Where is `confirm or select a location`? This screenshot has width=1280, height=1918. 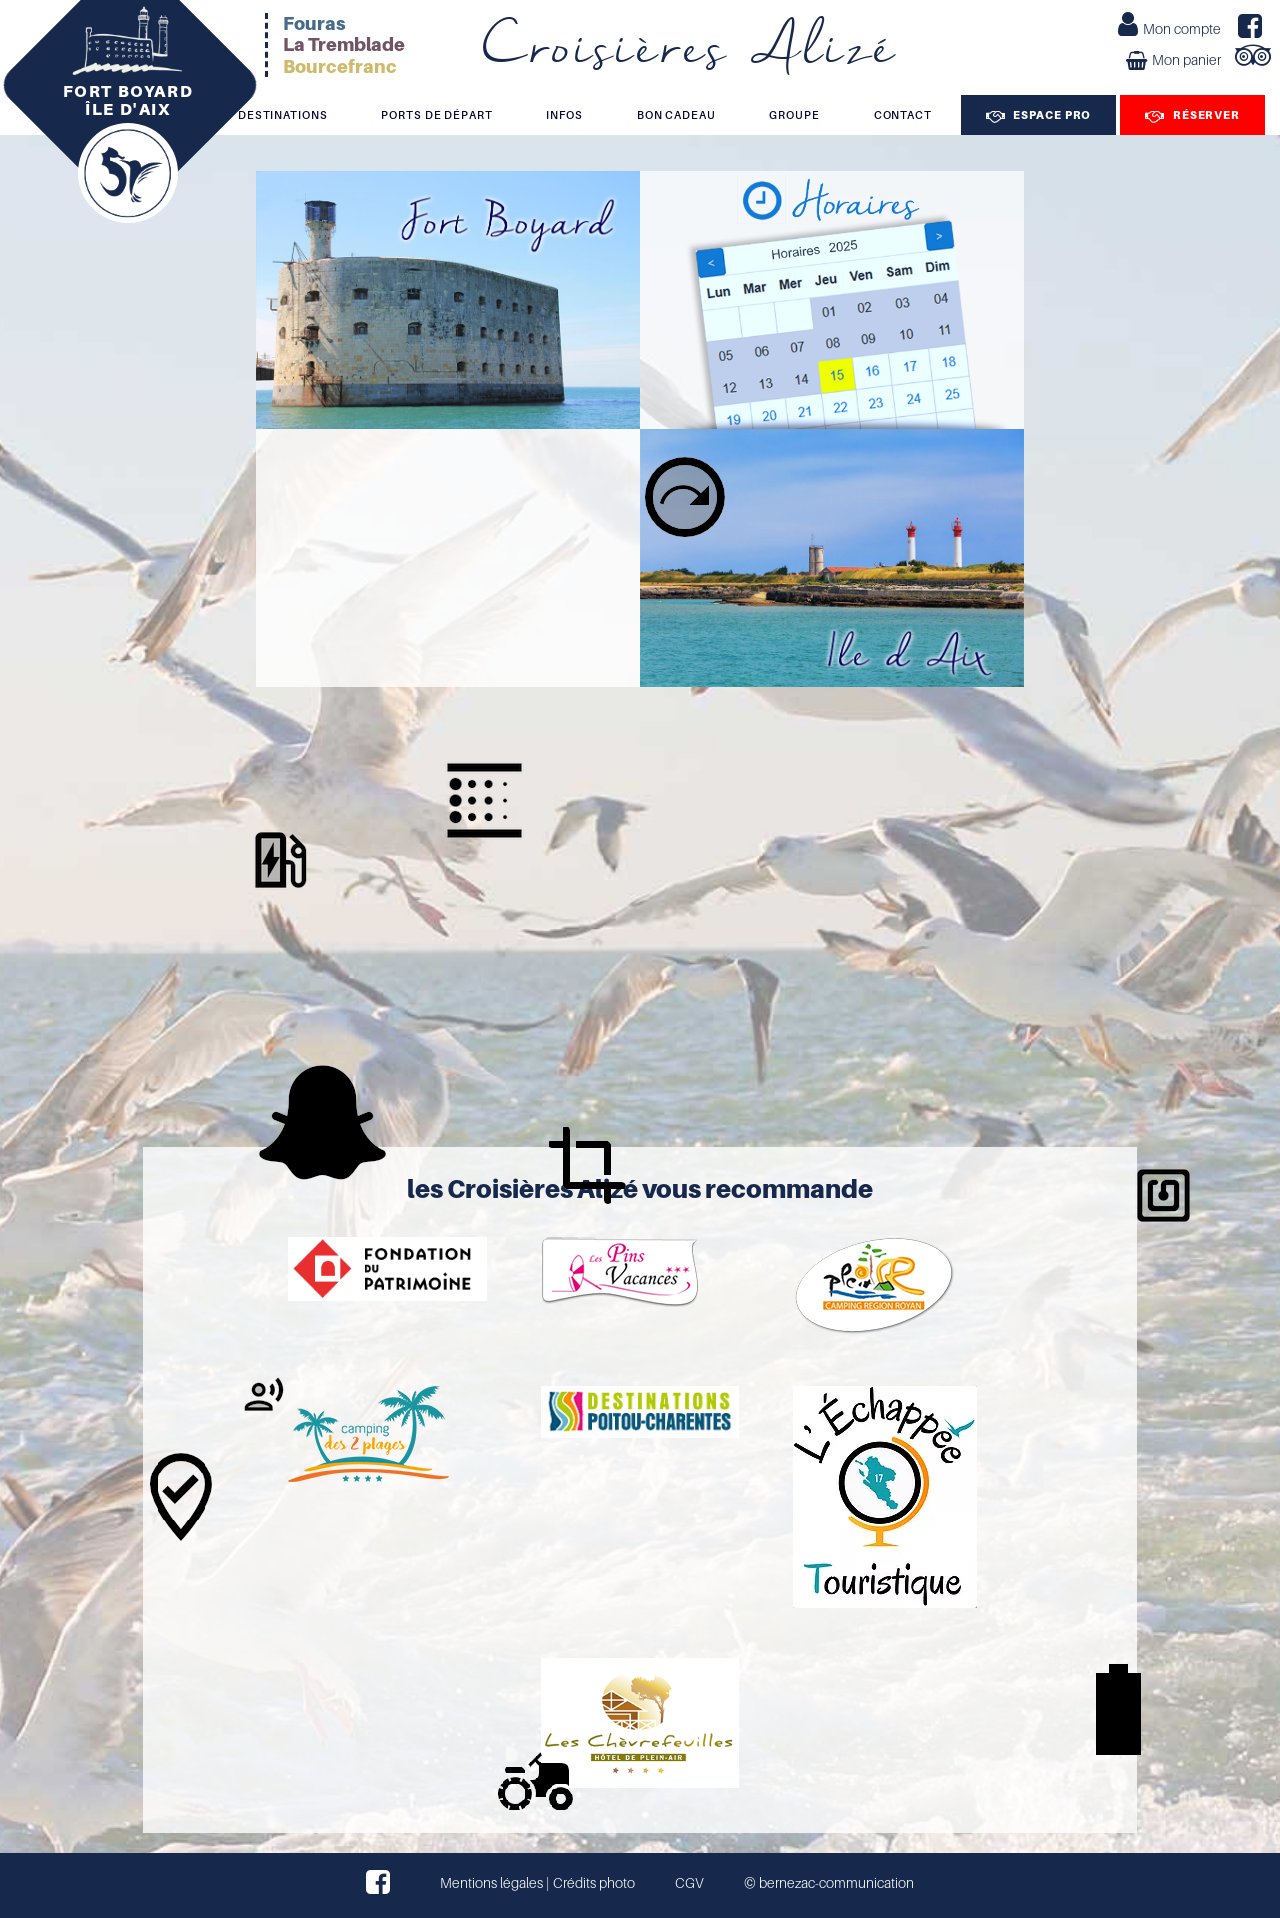
confirm or select a location is located at coordinates (181, 1496).